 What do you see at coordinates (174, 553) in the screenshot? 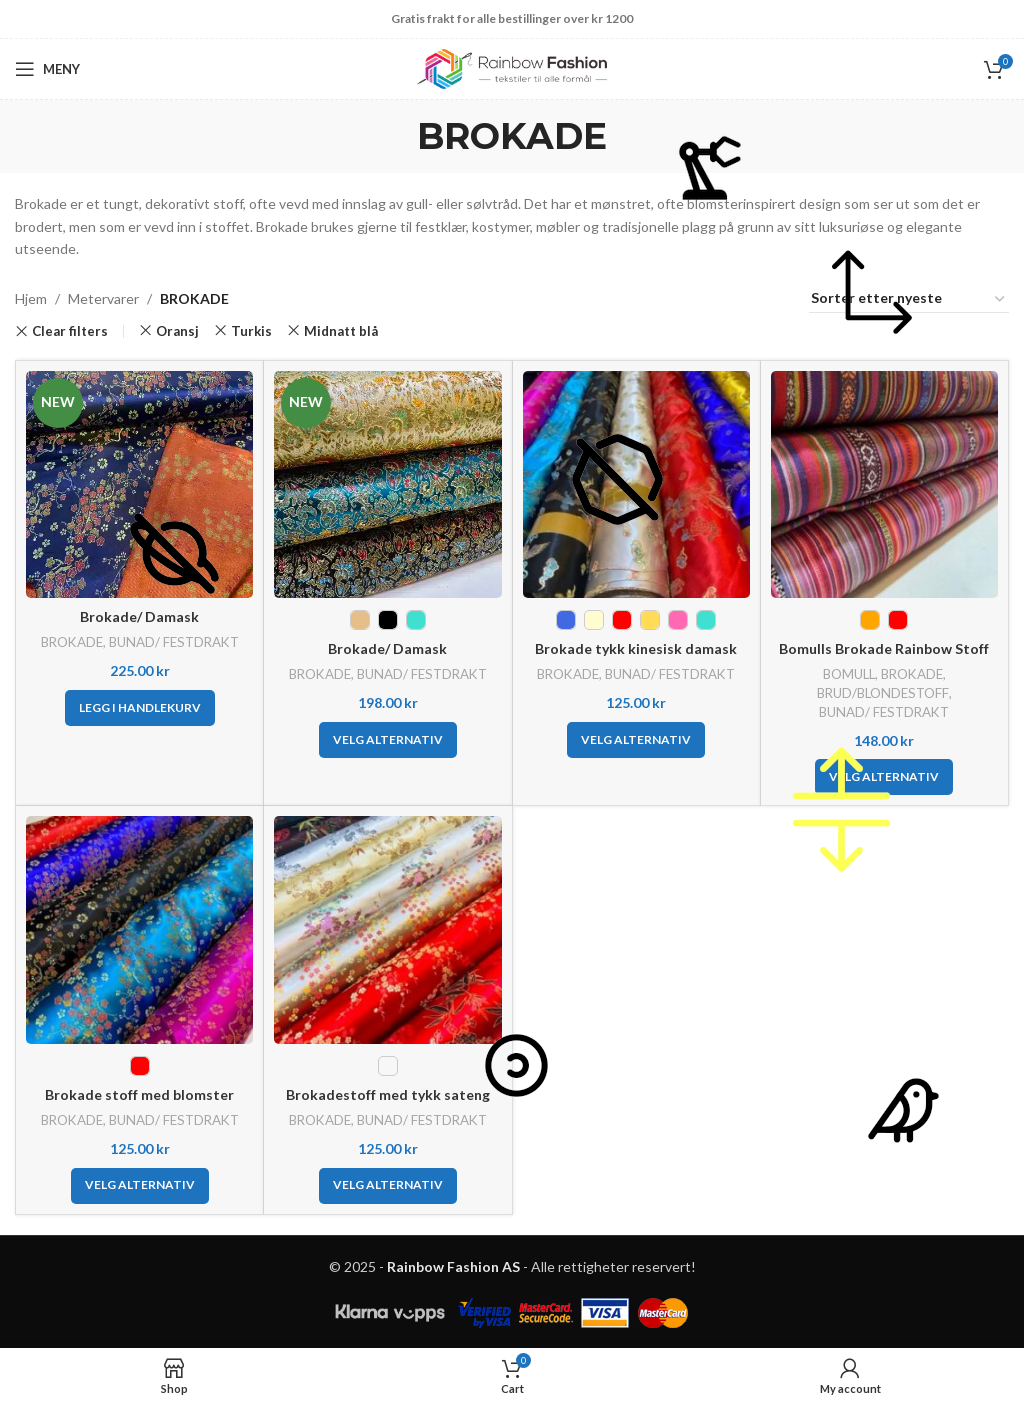
I see `disable global or worldwide access` at bounding box center [174, 553].